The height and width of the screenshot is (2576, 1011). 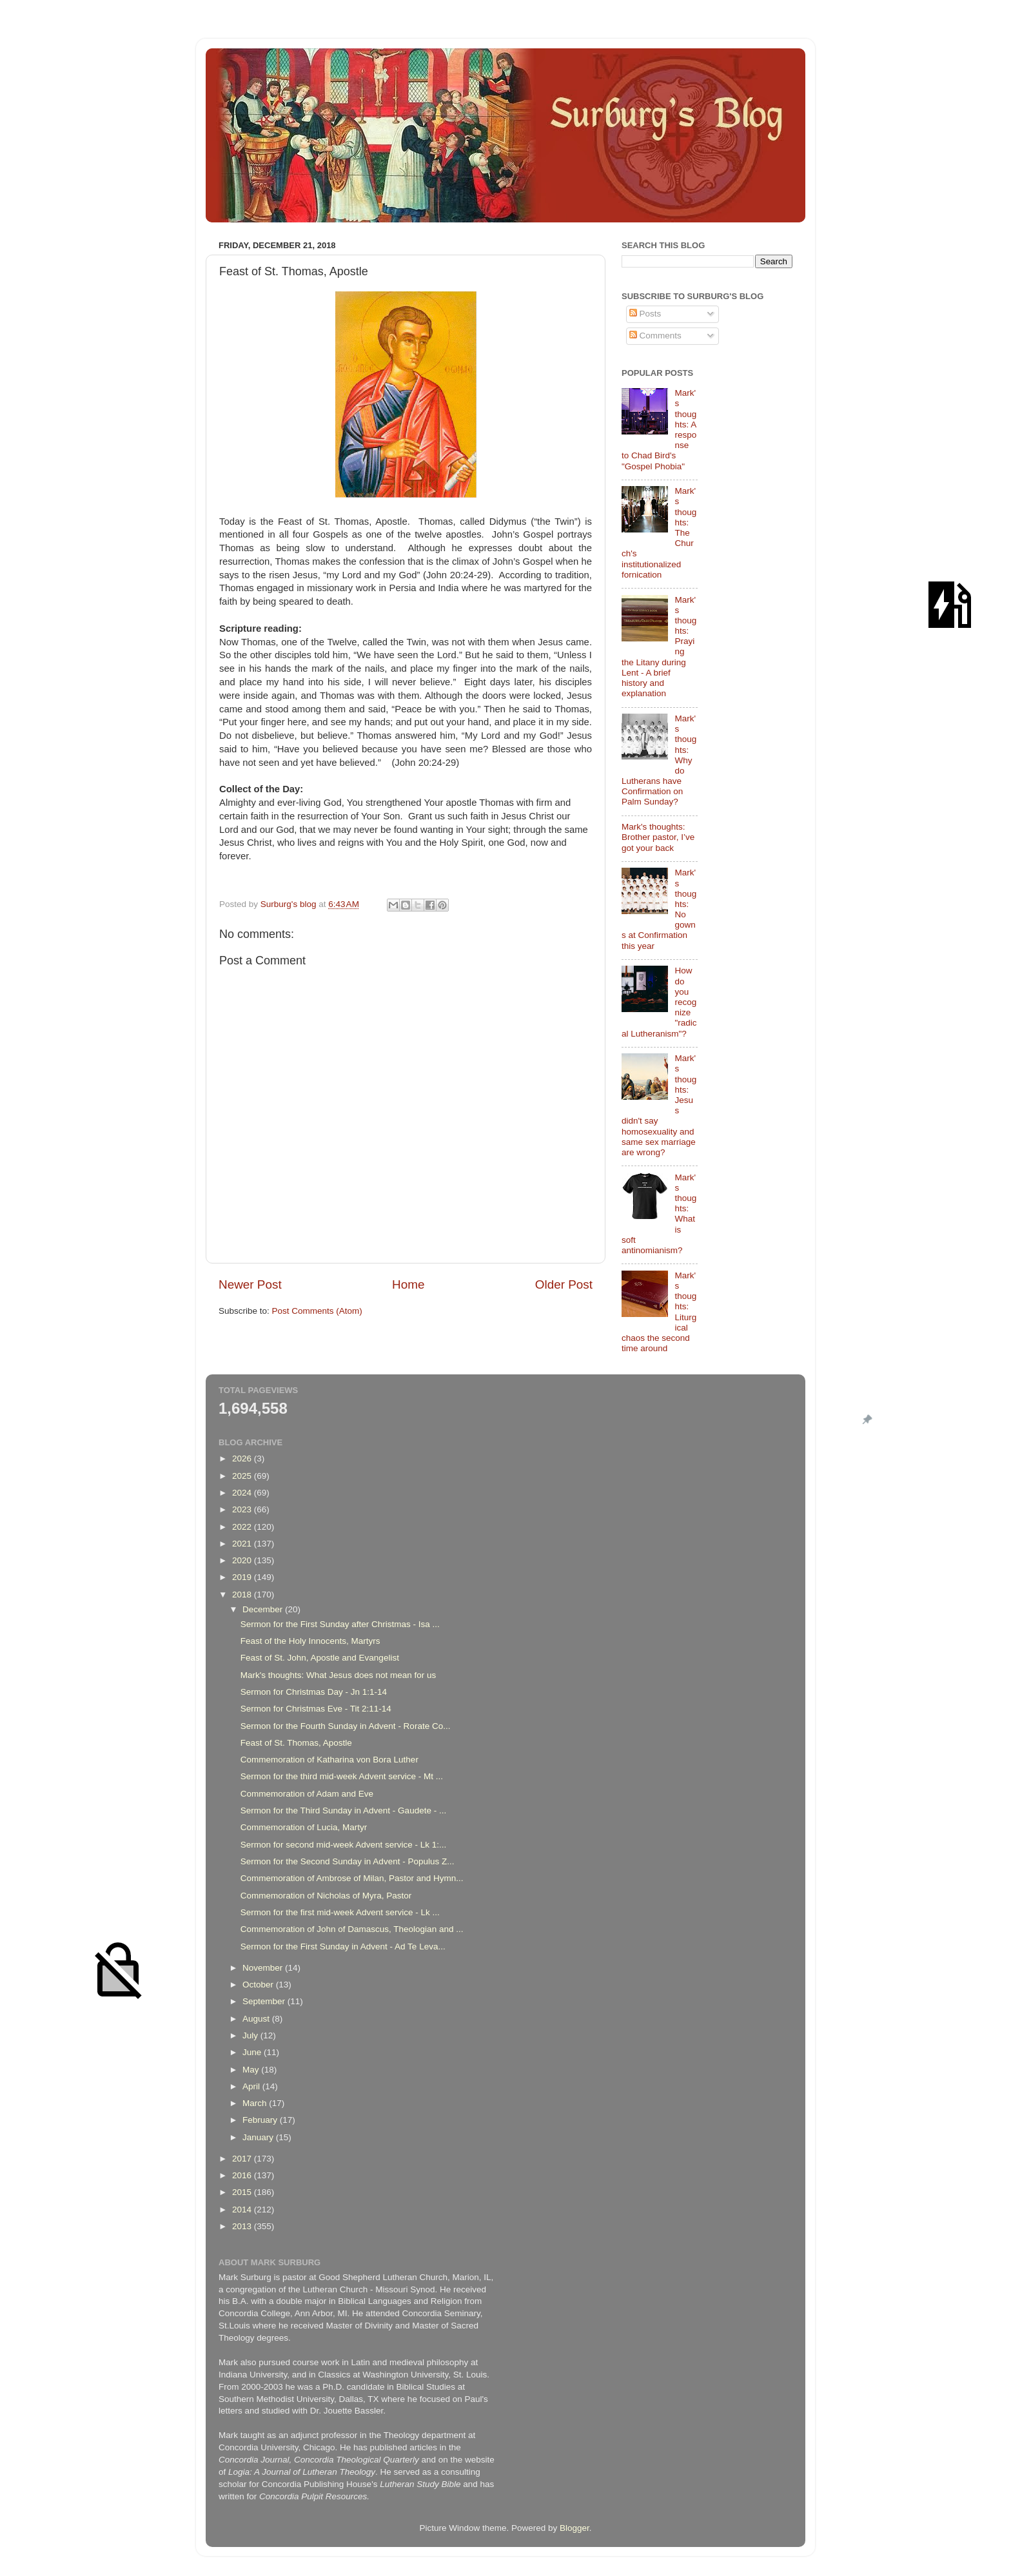 What do you see at coordinates (949, 605) in the screenshot?
I see `find nearby electric vehicle charging stations` at bounding box center [949, 605].